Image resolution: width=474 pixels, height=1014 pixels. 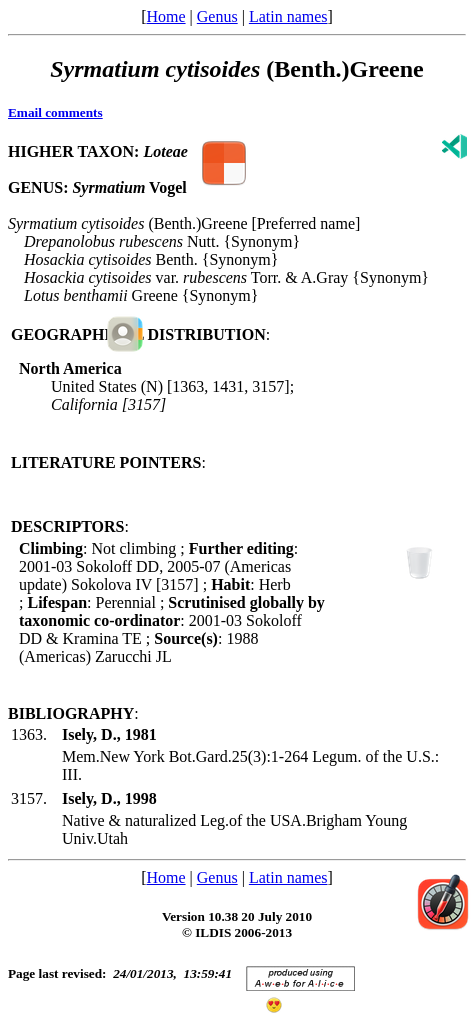 What do you see at coordinates (224, 163) in the screenshot?
I see `switch to the bottom-right workspace` at bounding box center [224, 163].